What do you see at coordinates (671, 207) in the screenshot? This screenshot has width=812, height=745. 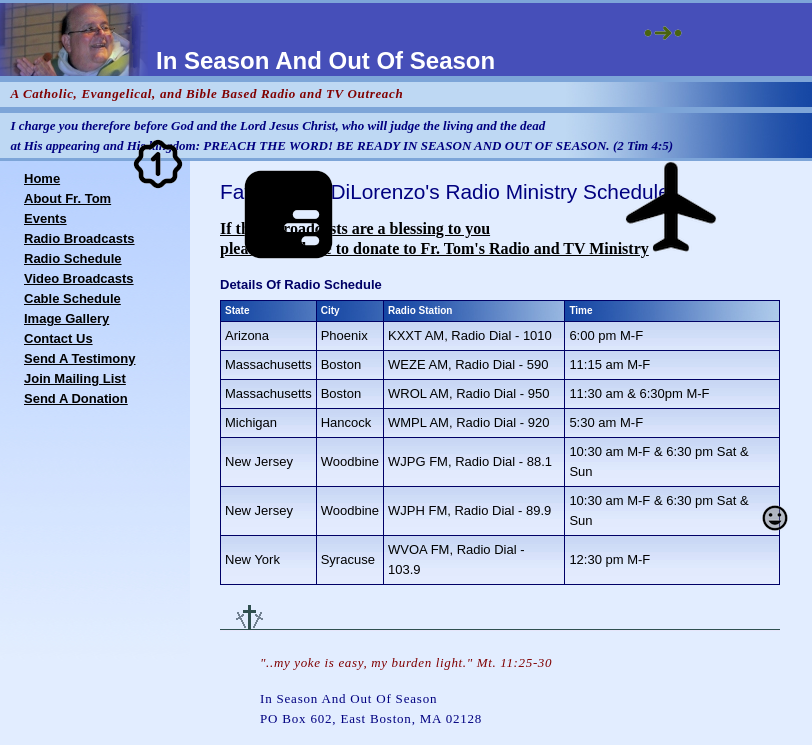 I see `enable airplane mode` at bounding box center [671, 207].